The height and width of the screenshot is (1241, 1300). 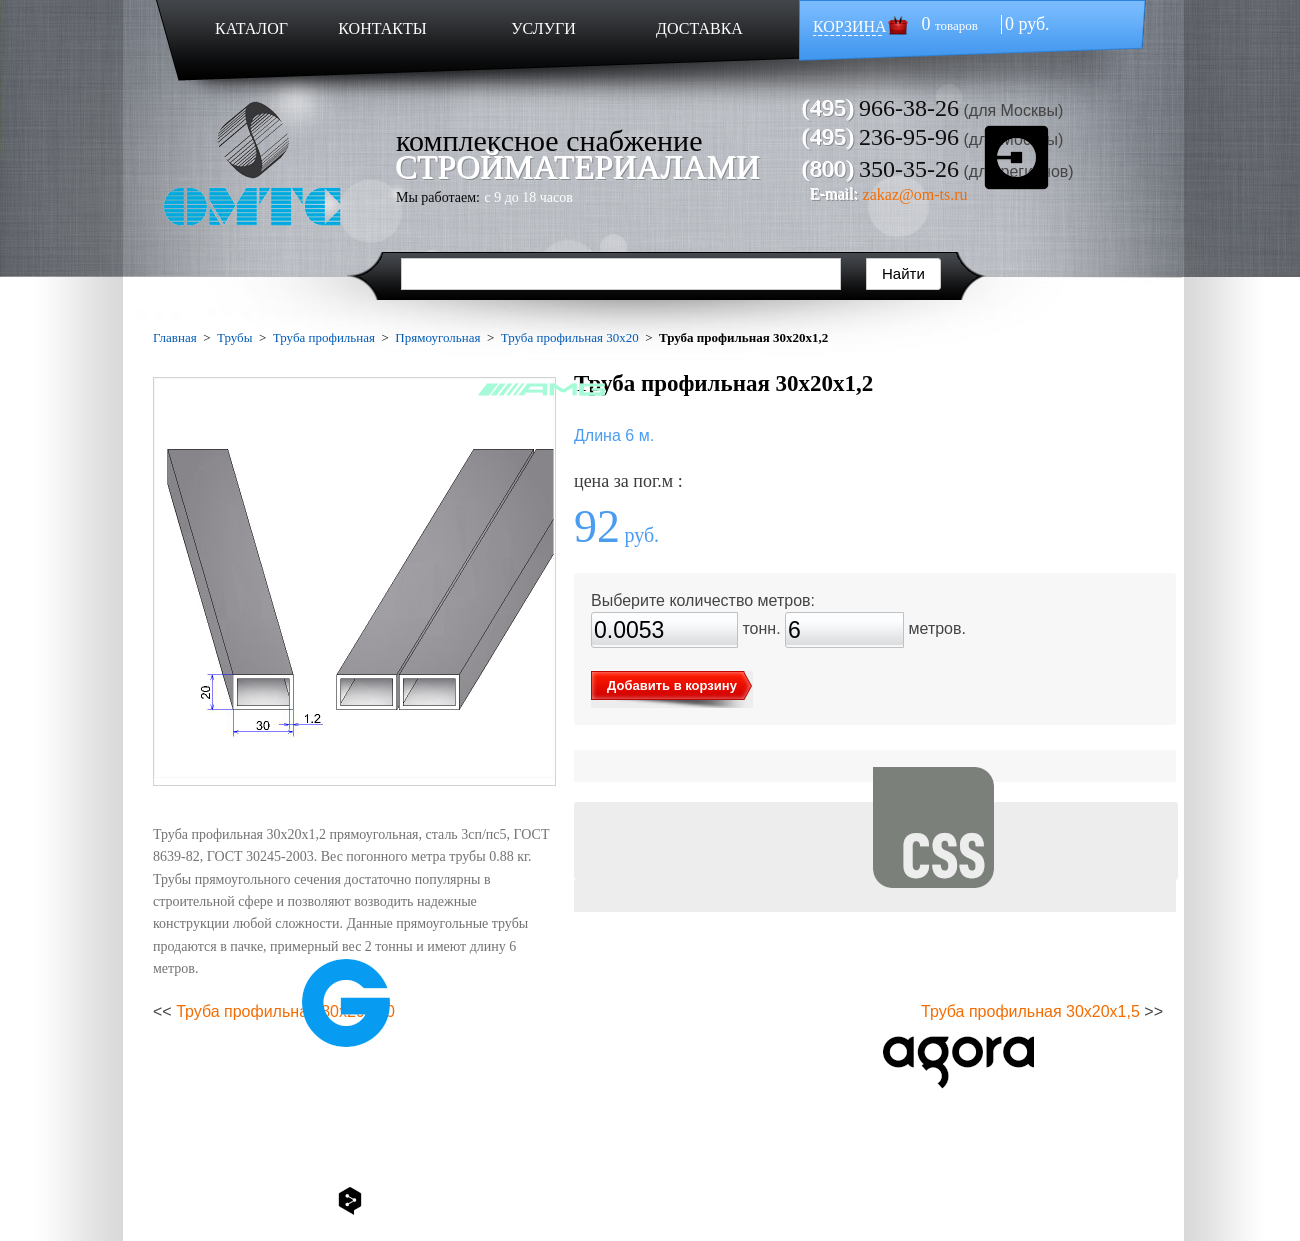 I want to click on open DeepL translator, so click(x=350, y=1201).